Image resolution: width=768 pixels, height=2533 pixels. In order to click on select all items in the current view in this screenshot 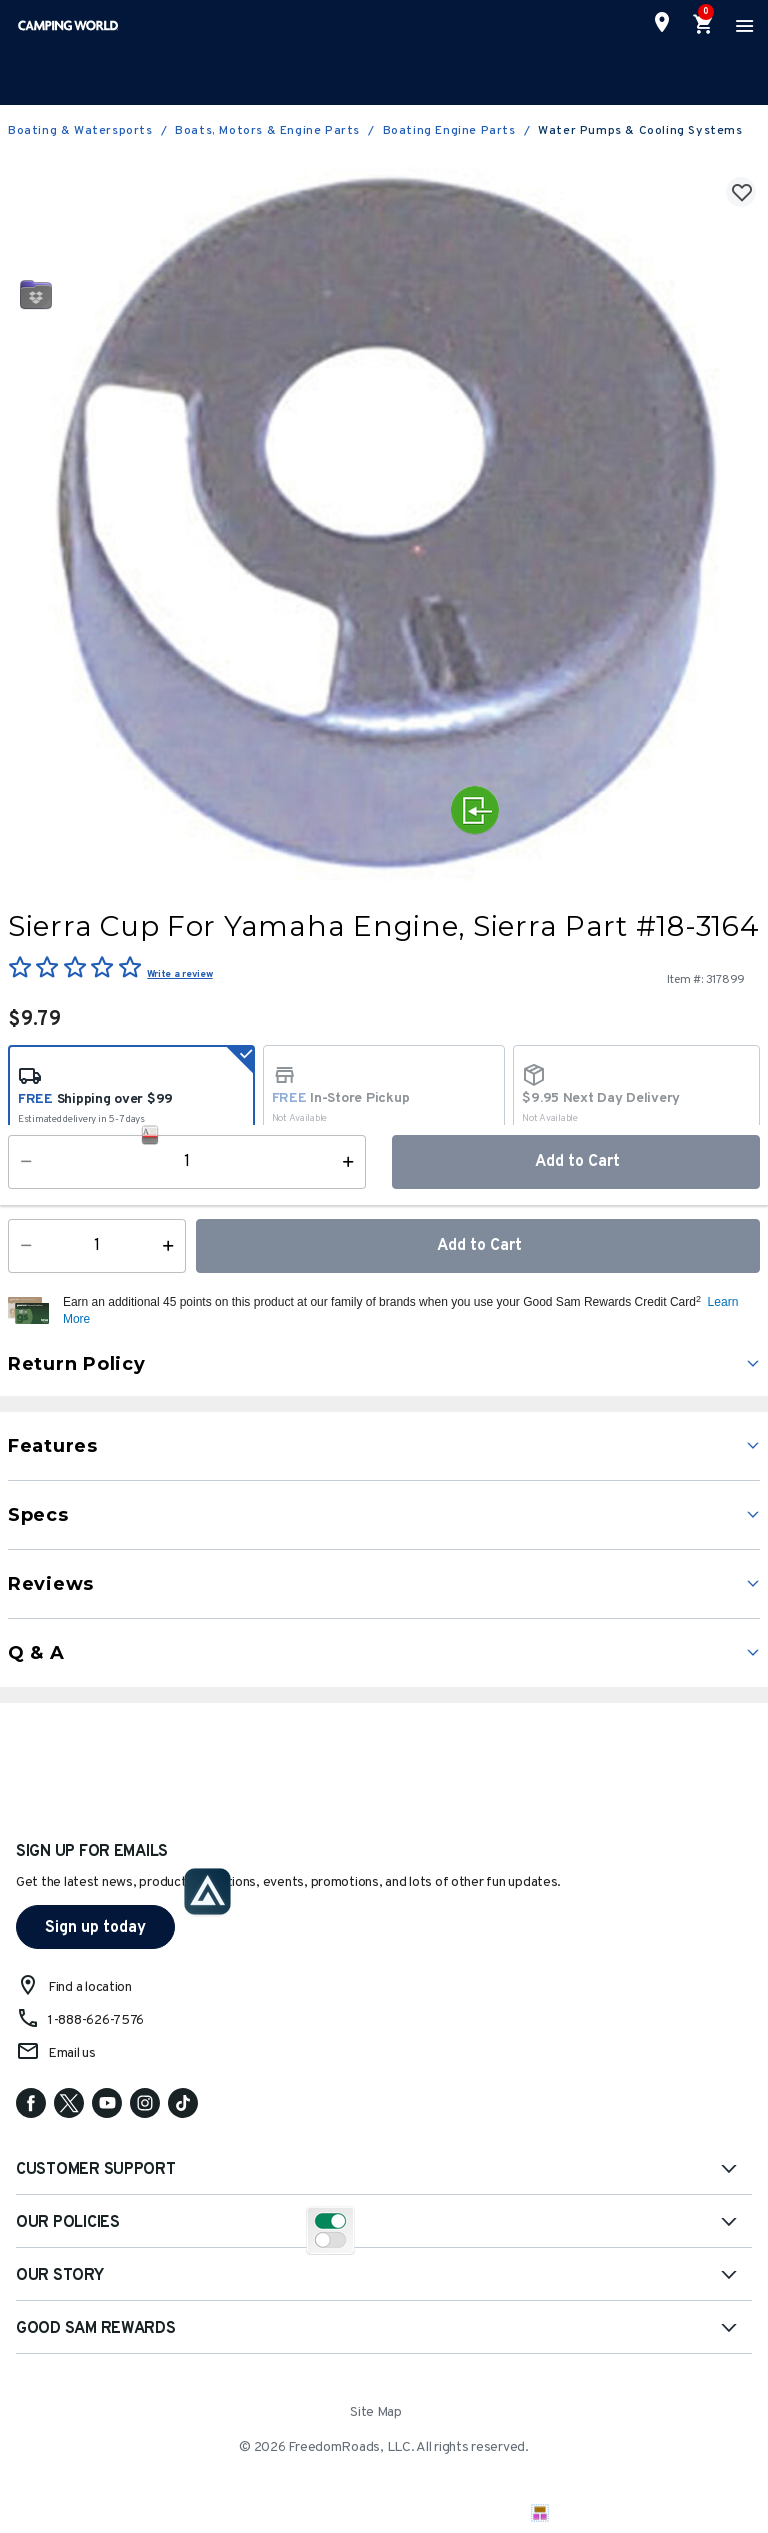, I will do `click(540, 2513)`.